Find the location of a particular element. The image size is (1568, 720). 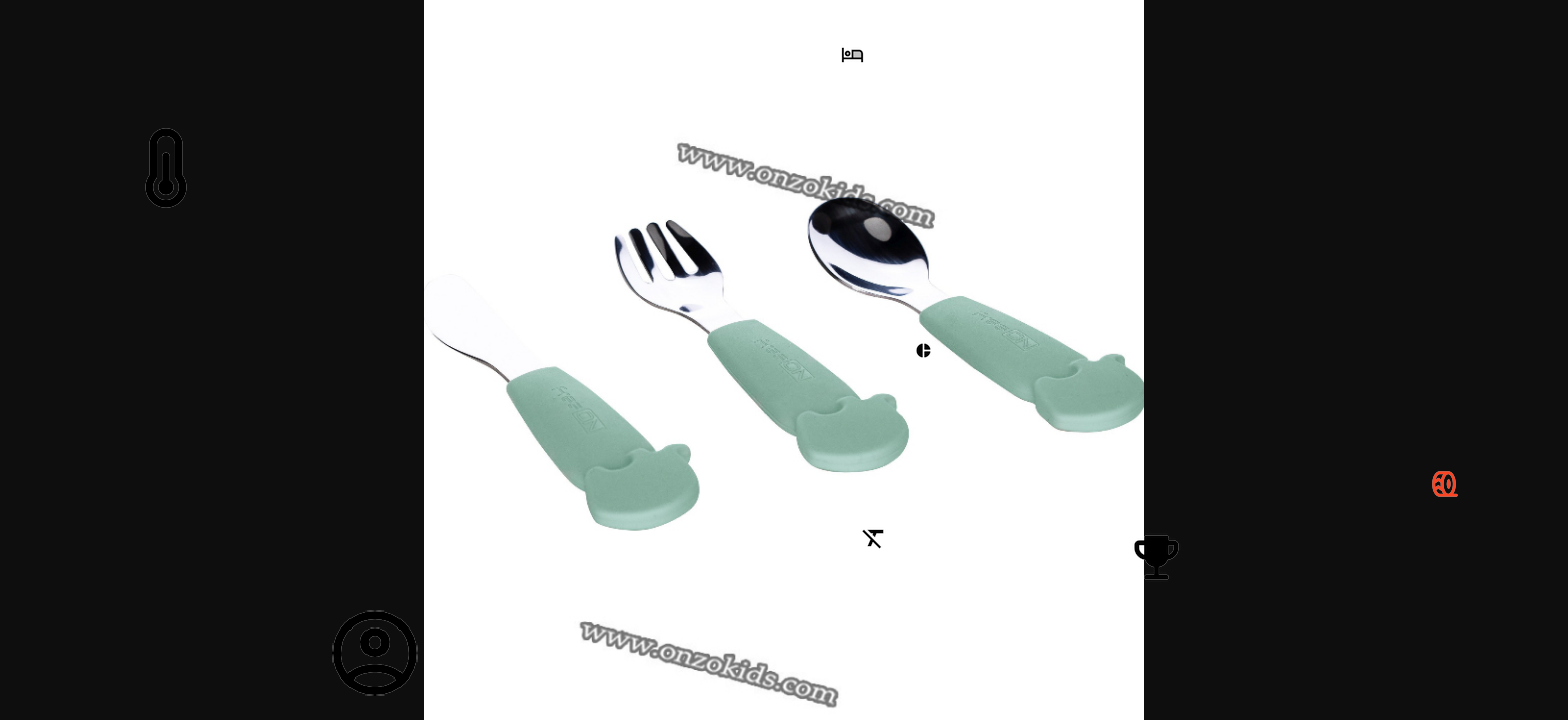

access your profile or account settings is located at coordinates (375, 653).